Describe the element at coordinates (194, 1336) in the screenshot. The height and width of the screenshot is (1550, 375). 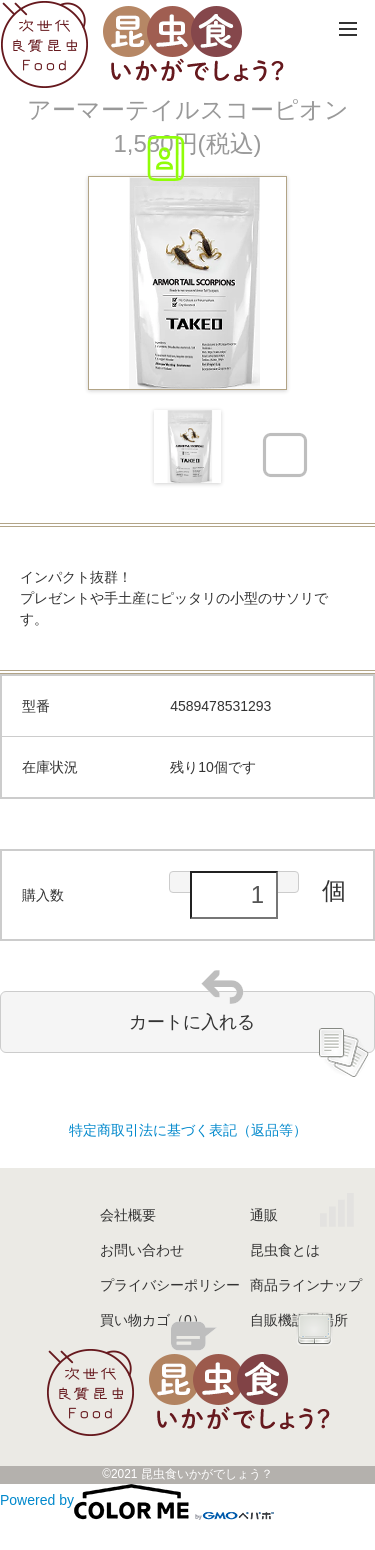
I see `toggle subtitles or closed captions` at that location.